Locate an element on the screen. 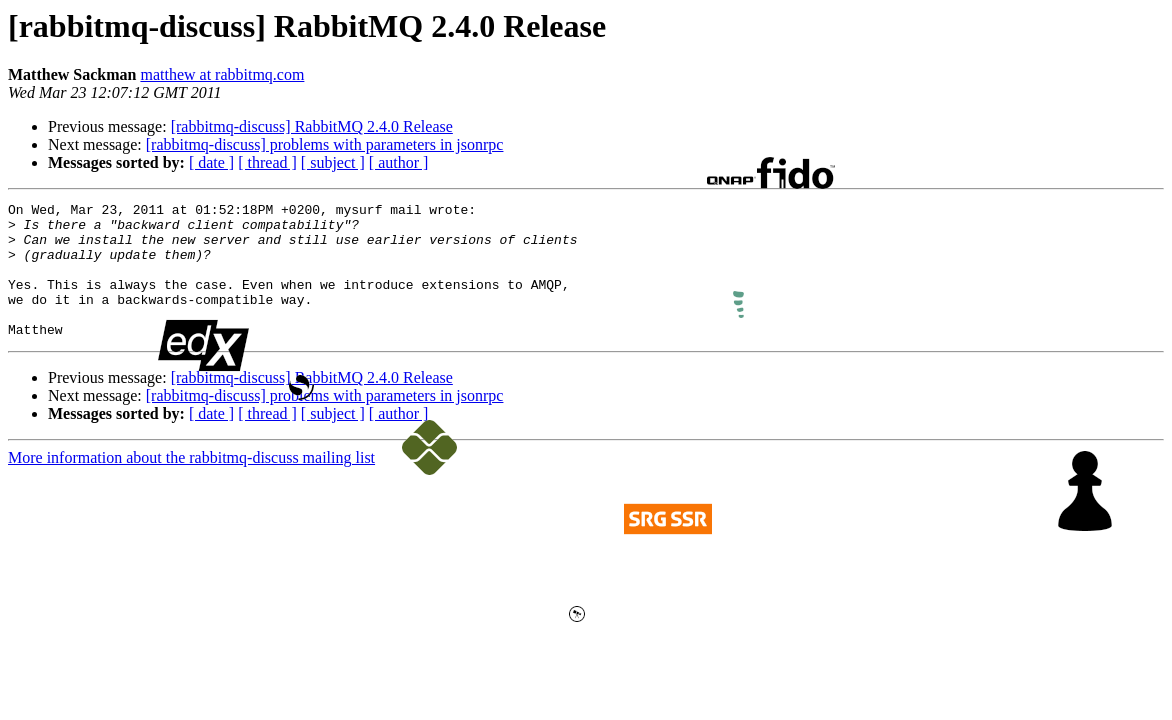  fido alliance logo indicating passwordless authentication support is located at coordinates (796, 173).